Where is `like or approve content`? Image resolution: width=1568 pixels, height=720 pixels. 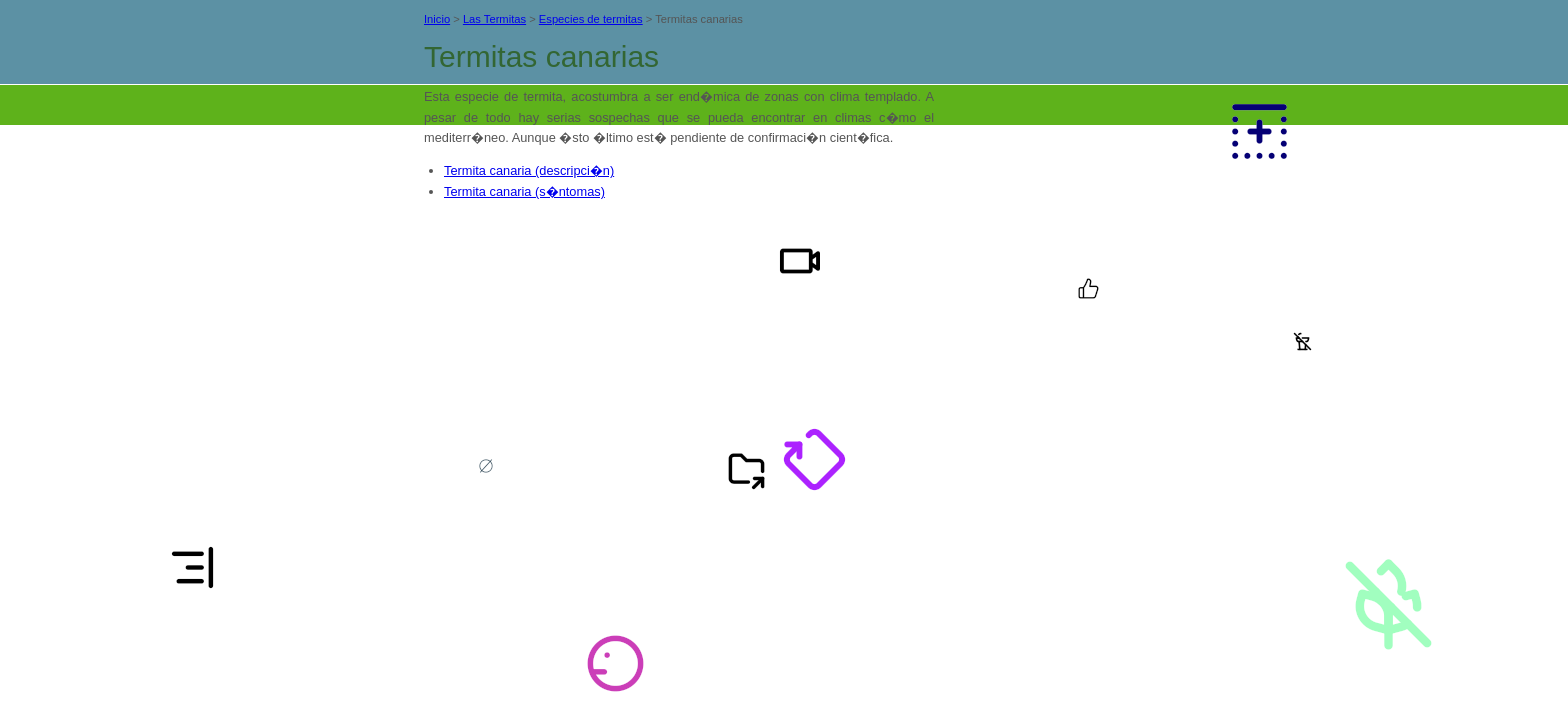
like or approve content is located at coordinates (1088, 288).